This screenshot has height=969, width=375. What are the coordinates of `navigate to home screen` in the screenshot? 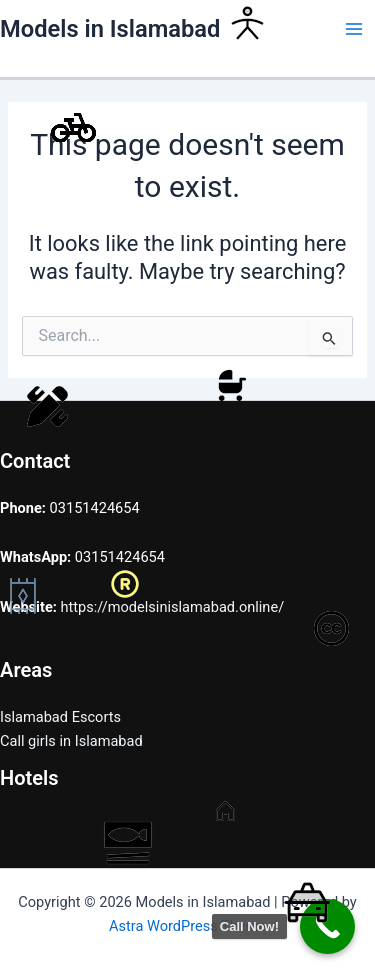 It's located at (225, 811).